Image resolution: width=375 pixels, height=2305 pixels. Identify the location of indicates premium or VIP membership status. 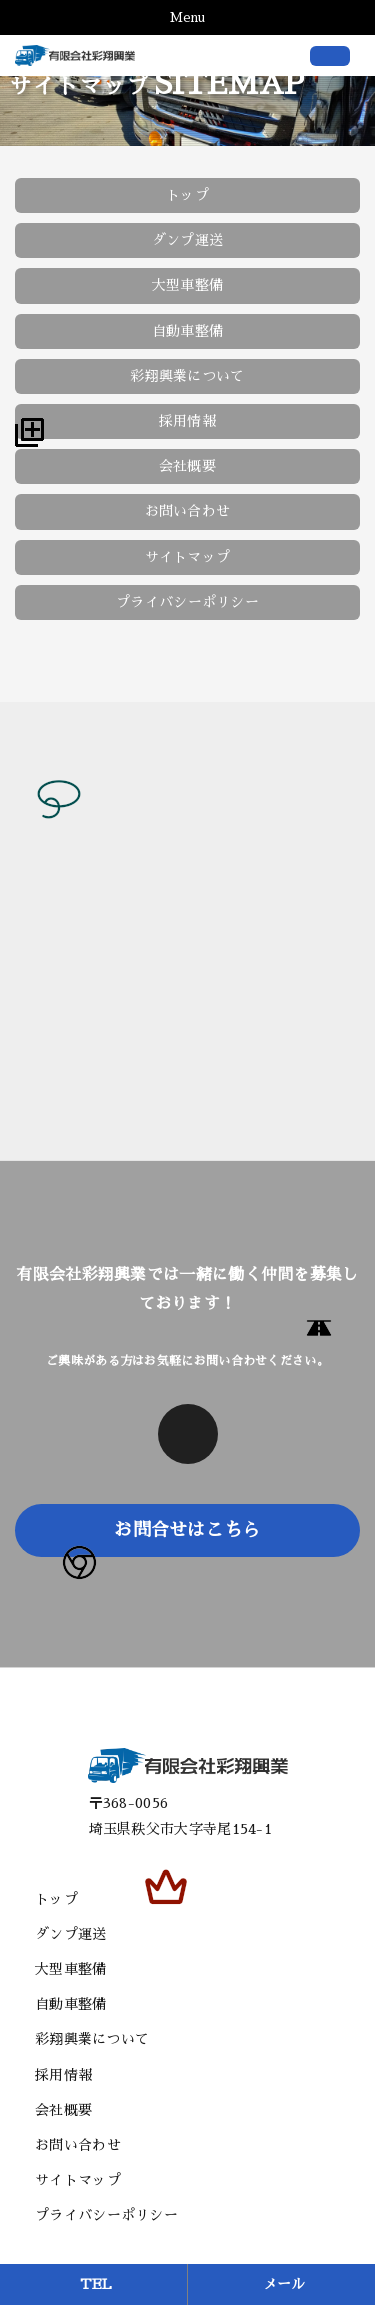
(166, 1889).